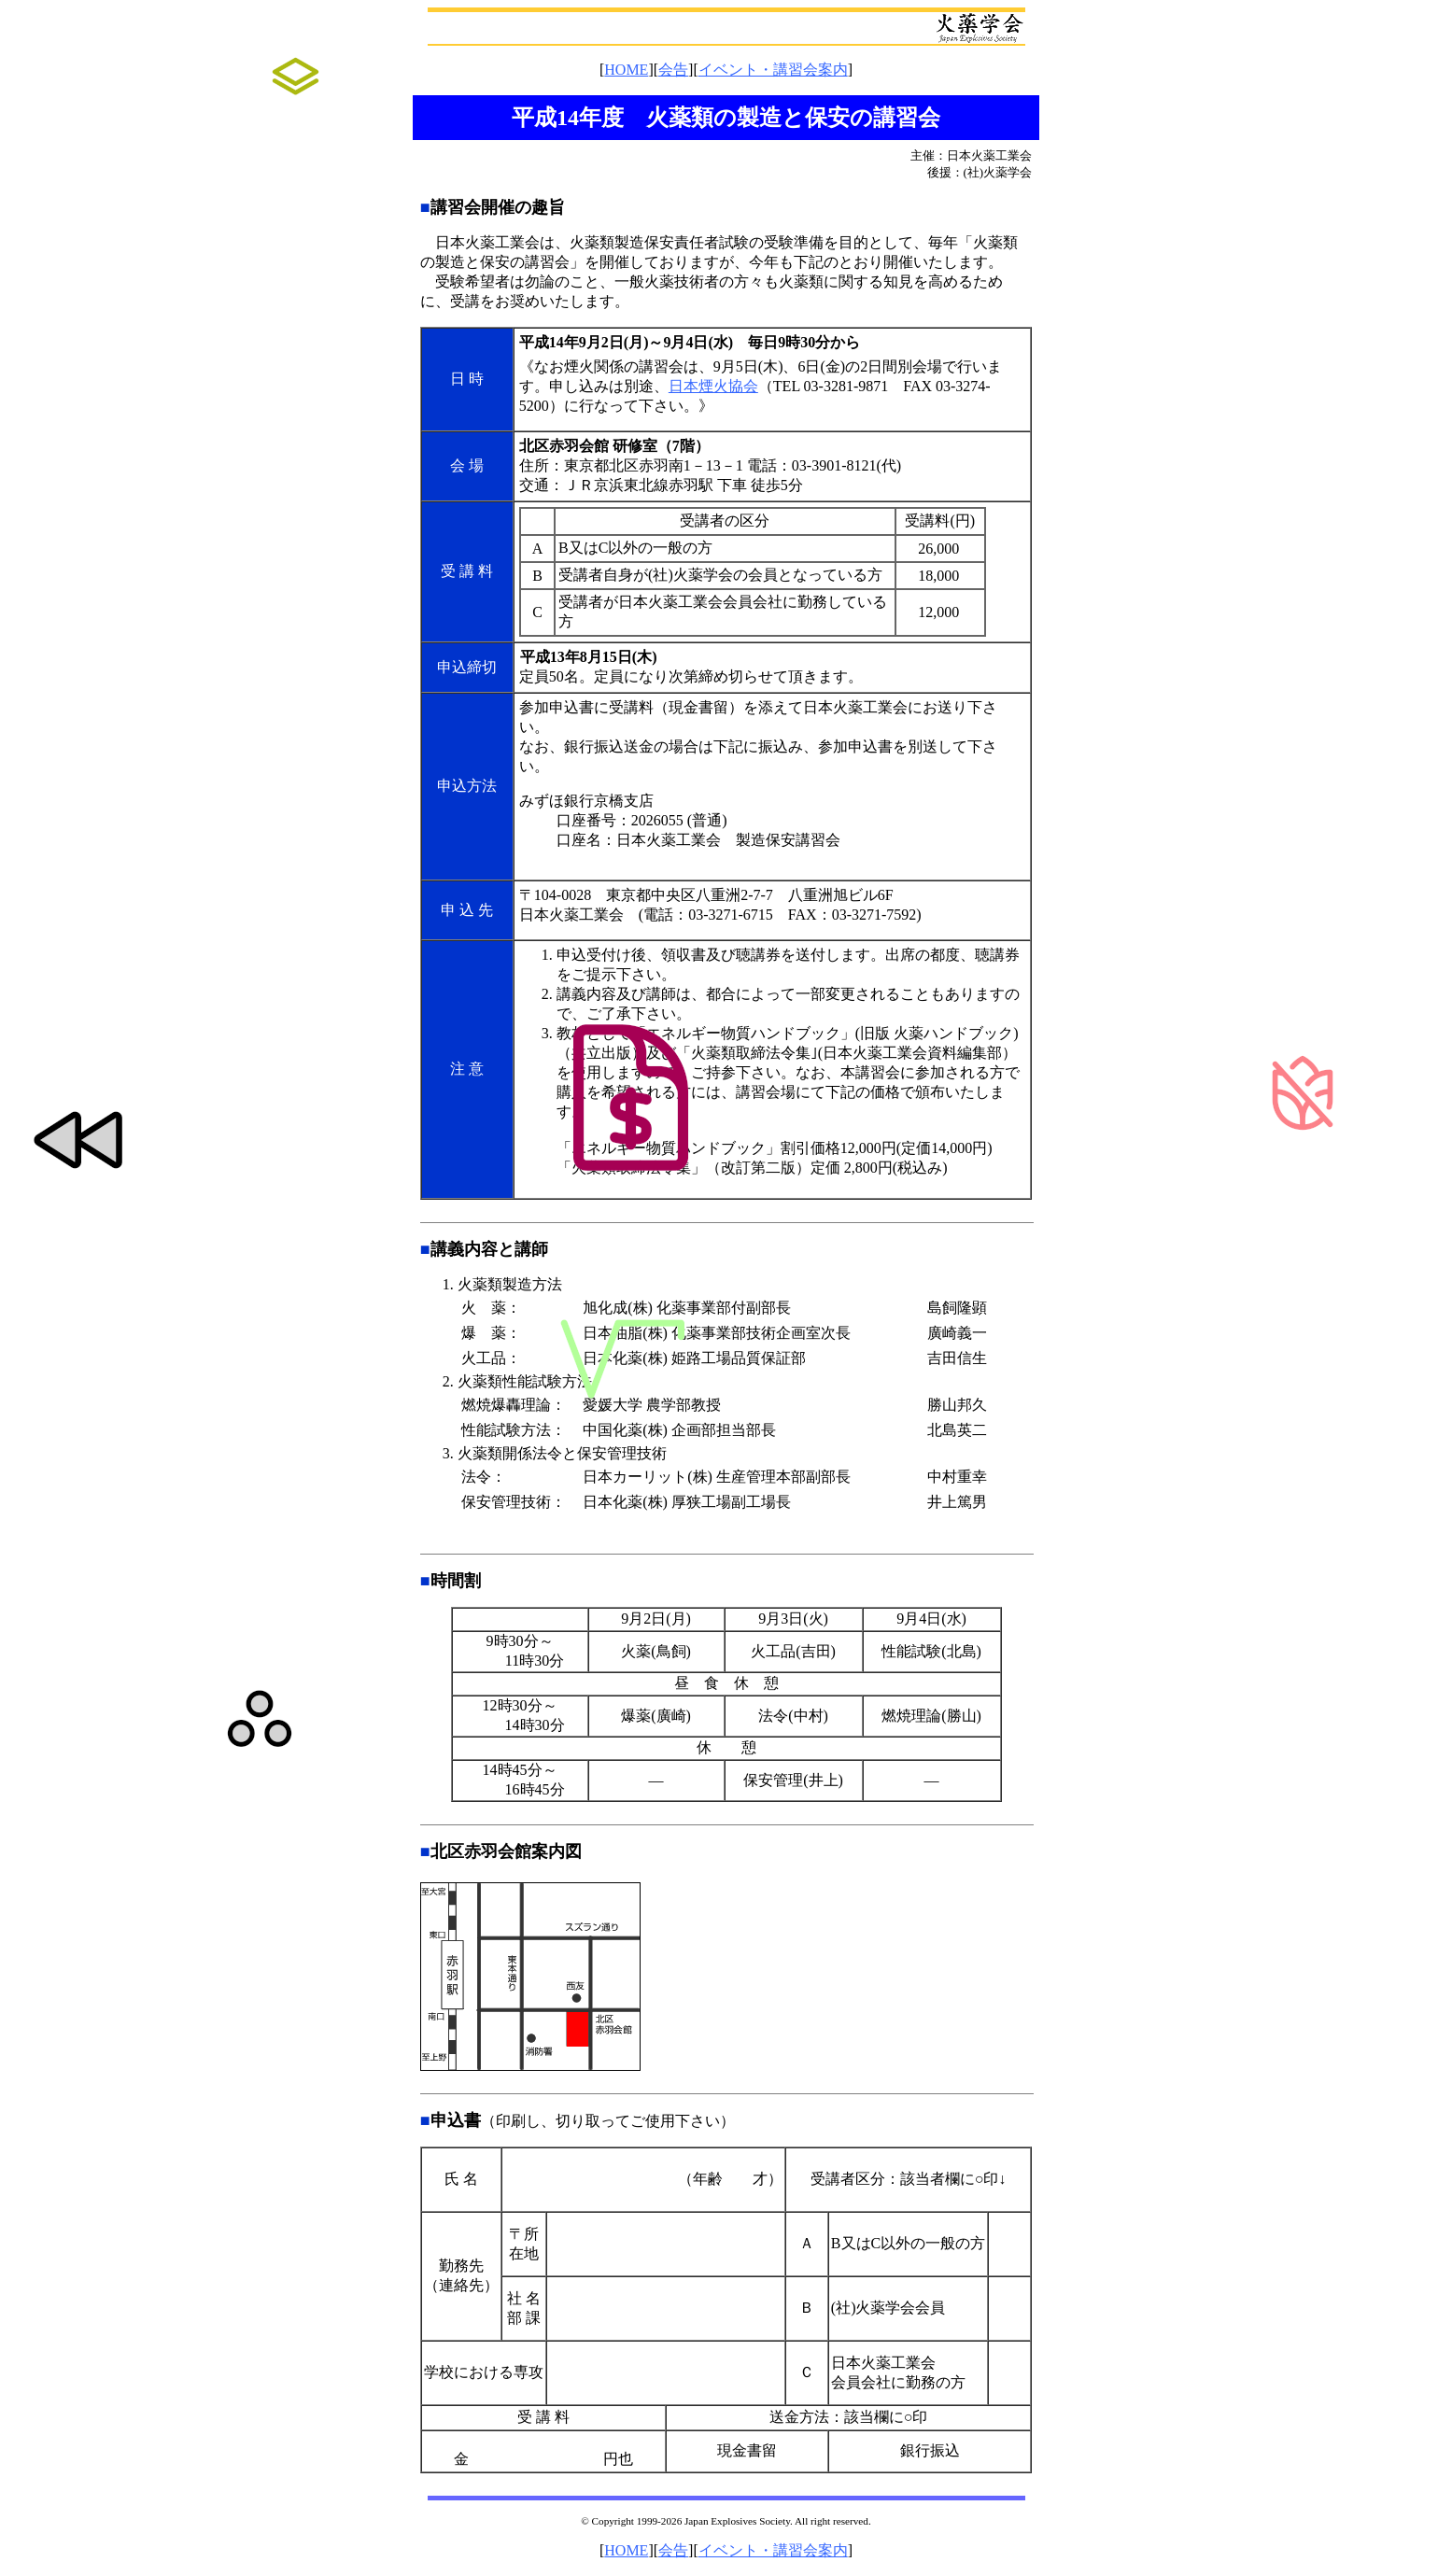  I want to click on calculate square root, so click(618, 1350).